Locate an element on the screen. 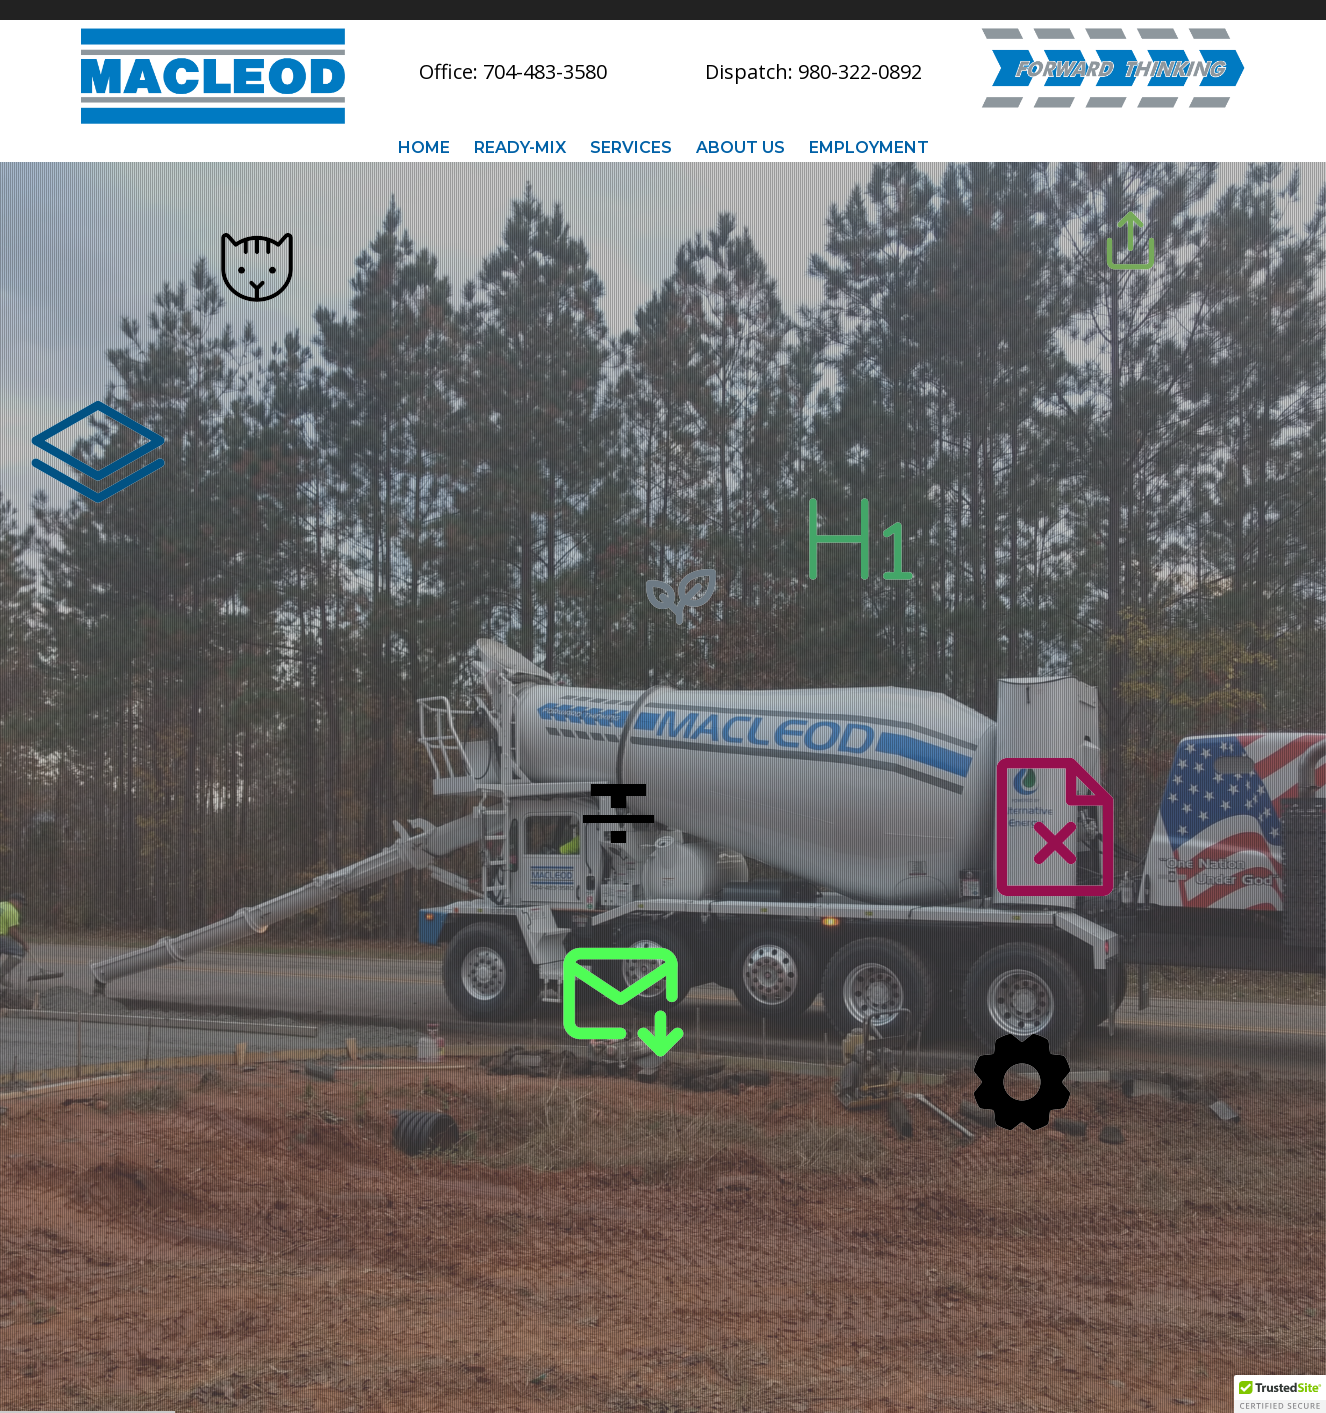 Image resolution: width=1326 pixels, height=1413 pixels. download email or message is located at coordinates (620, 993).